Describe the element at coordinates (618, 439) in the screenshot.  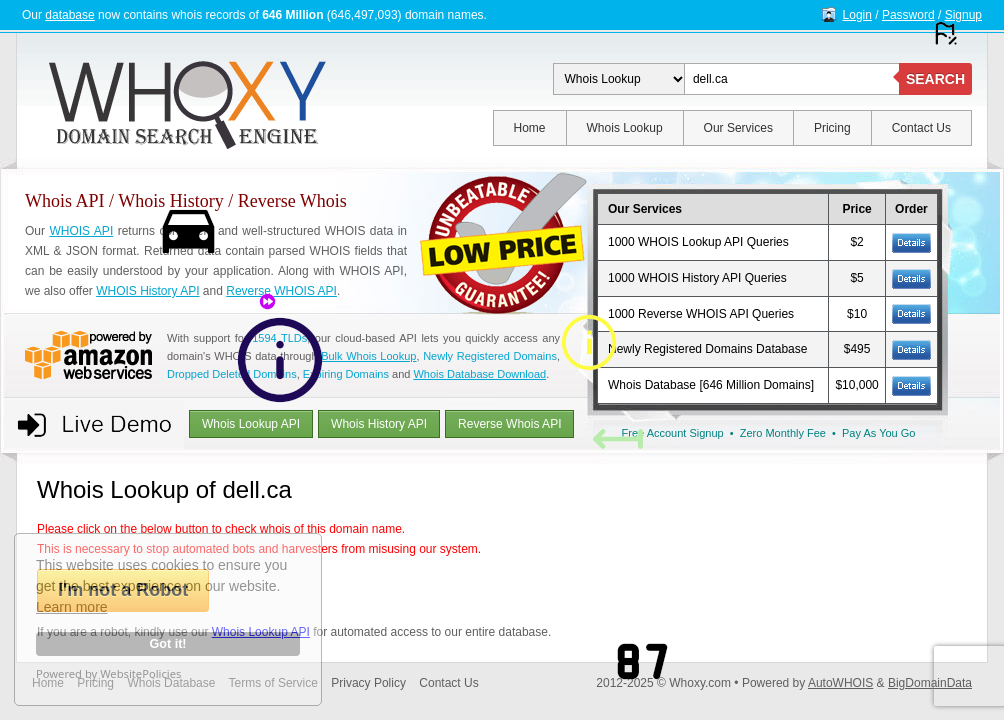
I see `navigate back to previous screen` at that location.